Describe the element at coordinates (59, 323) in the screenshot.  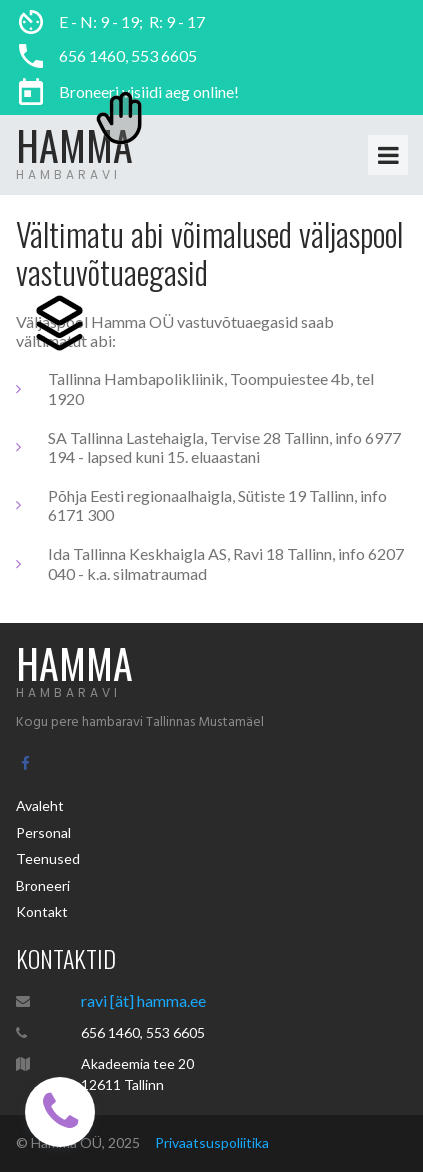
I see `view stacked layers or items` at that location.